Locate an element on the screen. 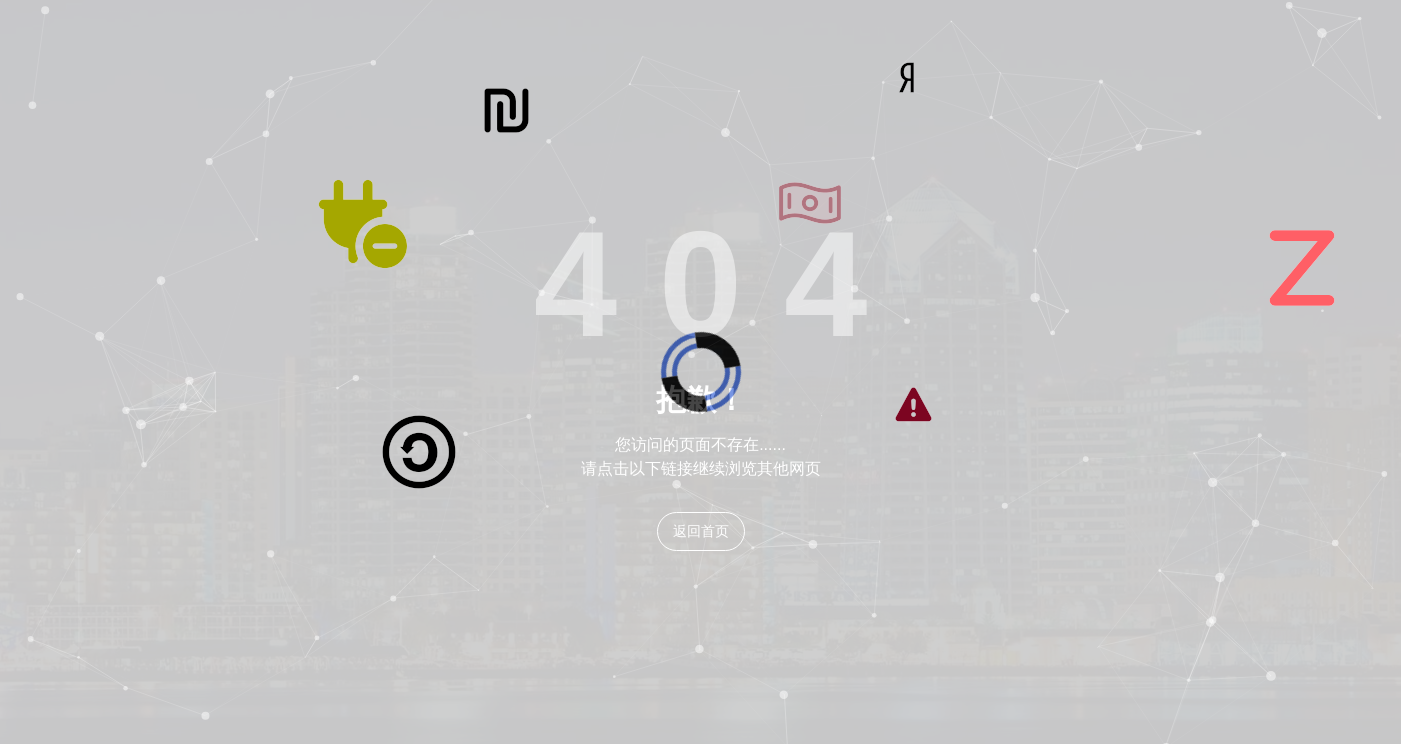 The height and width of the screenshot is (744, 1401). disconnect or remove a power connection is located at coordinates (358, 224).